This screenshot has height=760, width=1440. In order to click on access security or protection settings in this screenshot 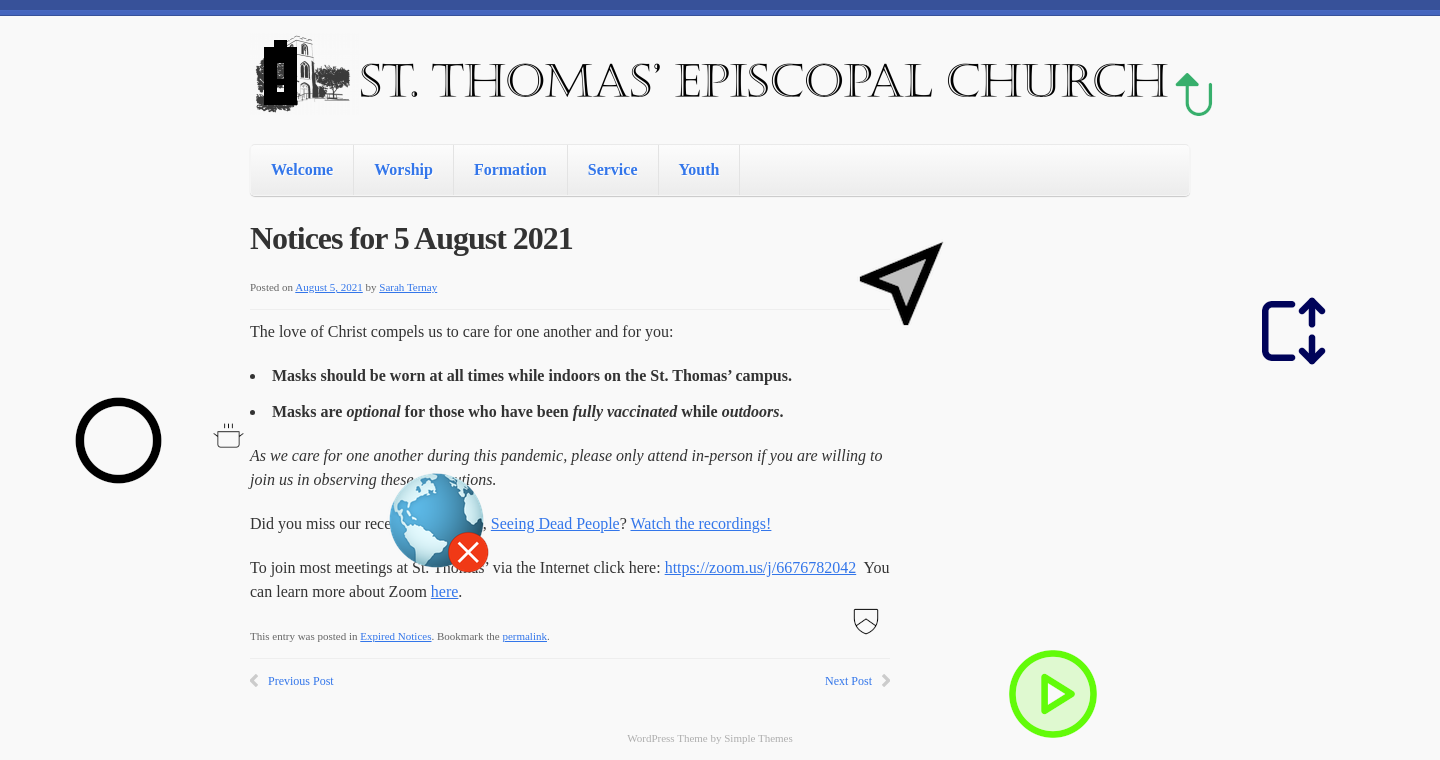, I will do `click(866, 620)`.